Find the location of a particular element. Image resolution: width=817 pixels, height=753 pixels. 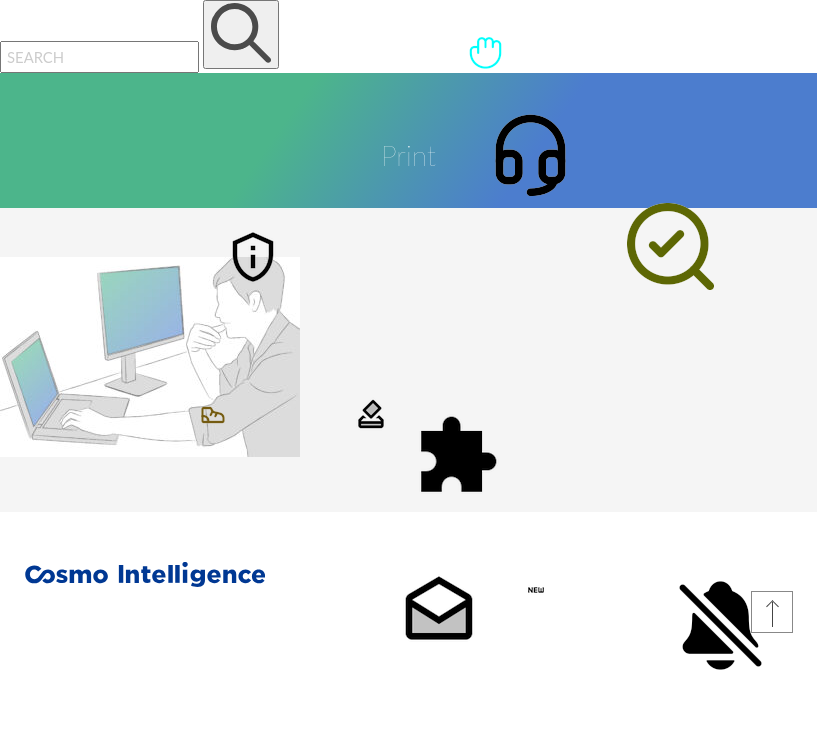

browse footwear or shoe products is located at coordinates (213, 415).